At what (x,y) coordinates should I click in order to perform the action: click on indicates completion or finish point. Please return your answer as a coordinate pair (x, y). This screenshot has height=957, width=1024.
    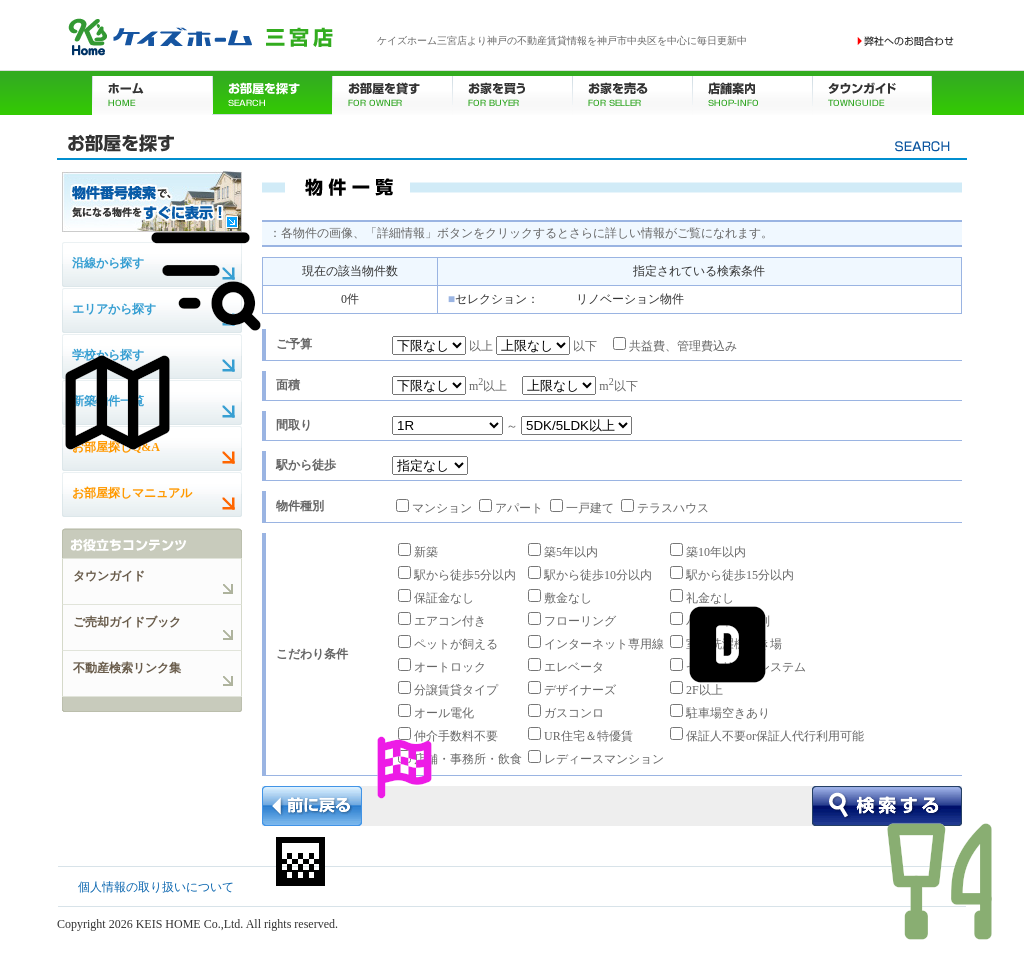
    Looking at the image, I should click on (404, 767).